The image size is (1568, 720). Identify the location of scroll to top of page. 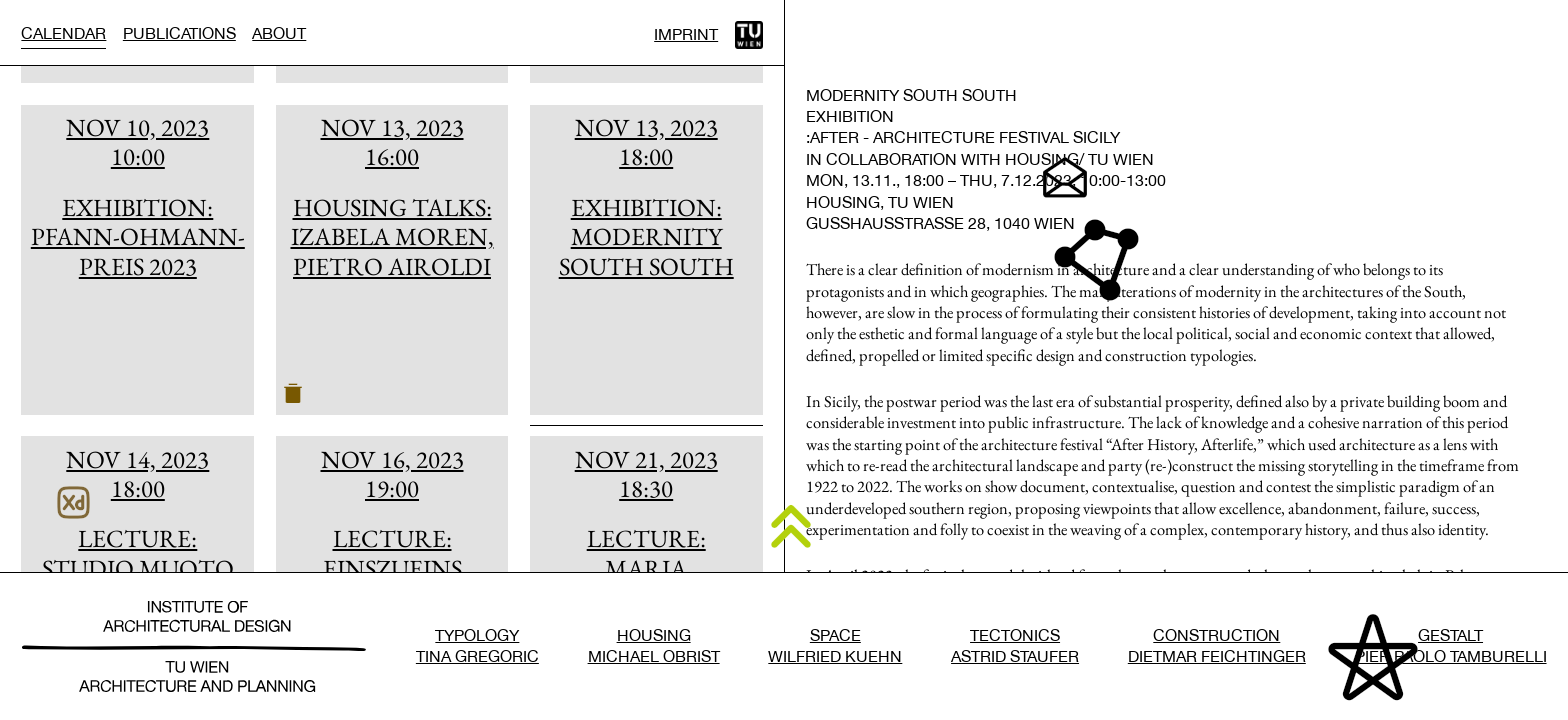
(791, 528).